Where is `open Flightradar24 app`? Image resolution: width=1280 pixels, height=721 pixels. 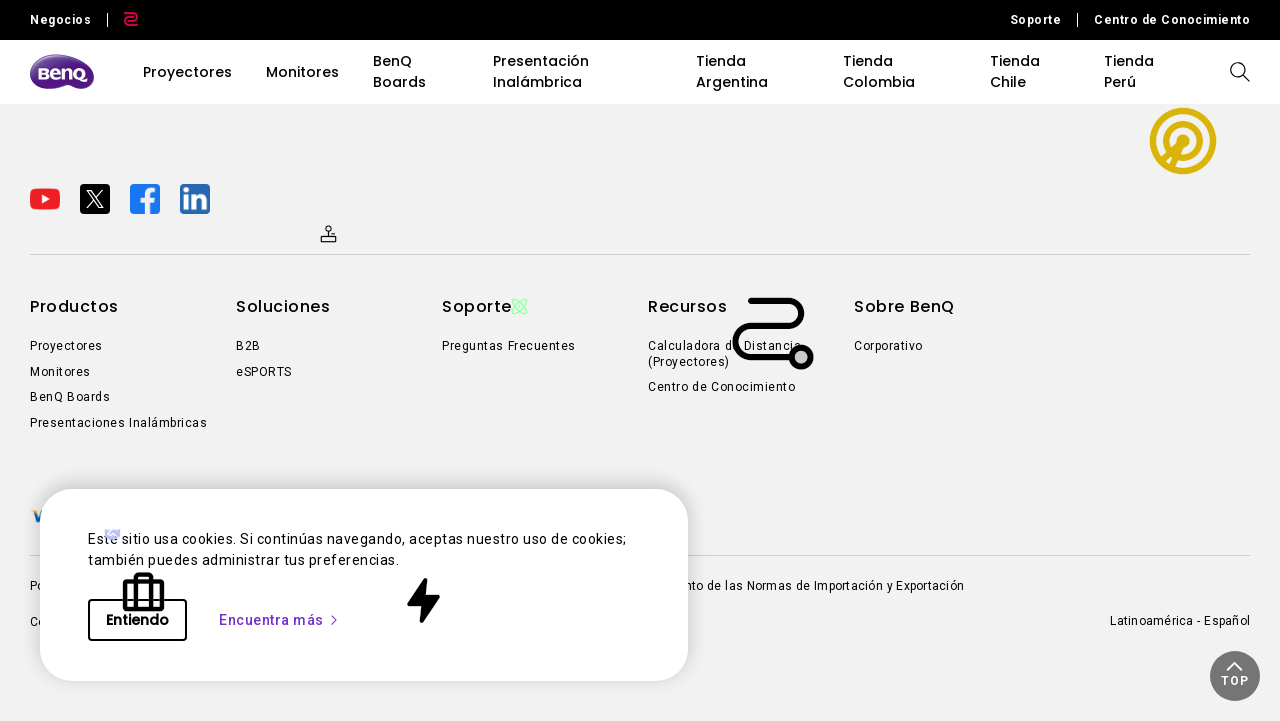 open Flightradar24 app is located at coordinates (1183, 141).